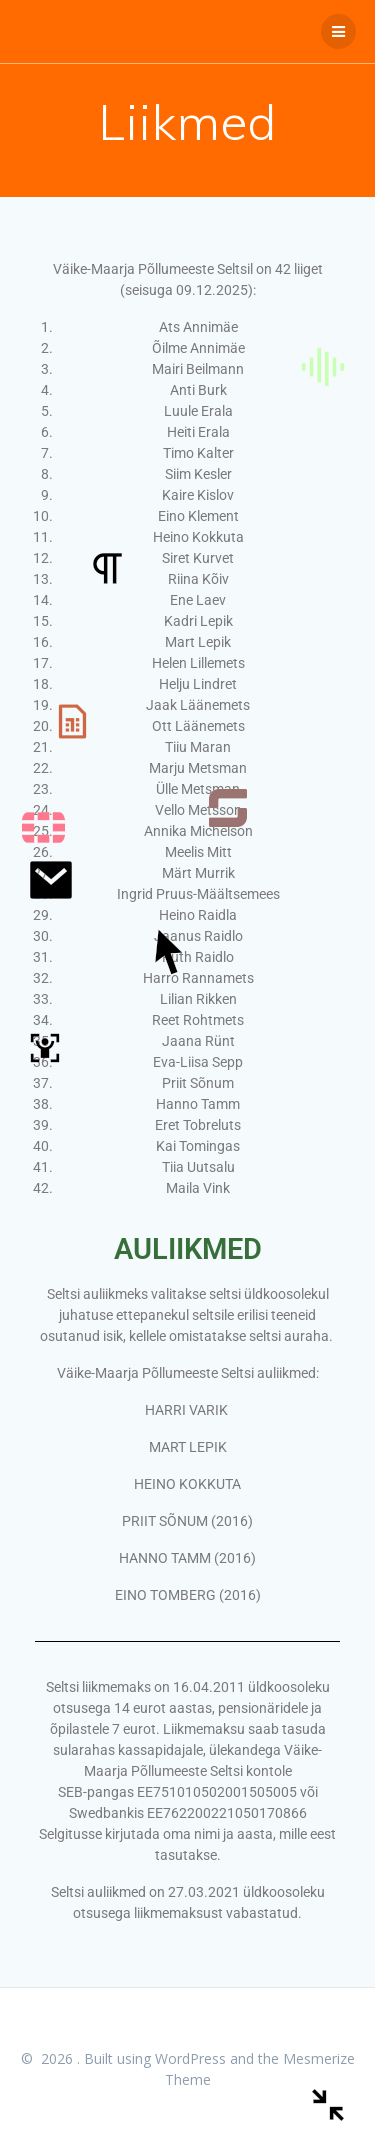  What do you see at coordinates (228, 808) in the screenshot?
I see `start.gg logo` at bounding box center [228, 808].